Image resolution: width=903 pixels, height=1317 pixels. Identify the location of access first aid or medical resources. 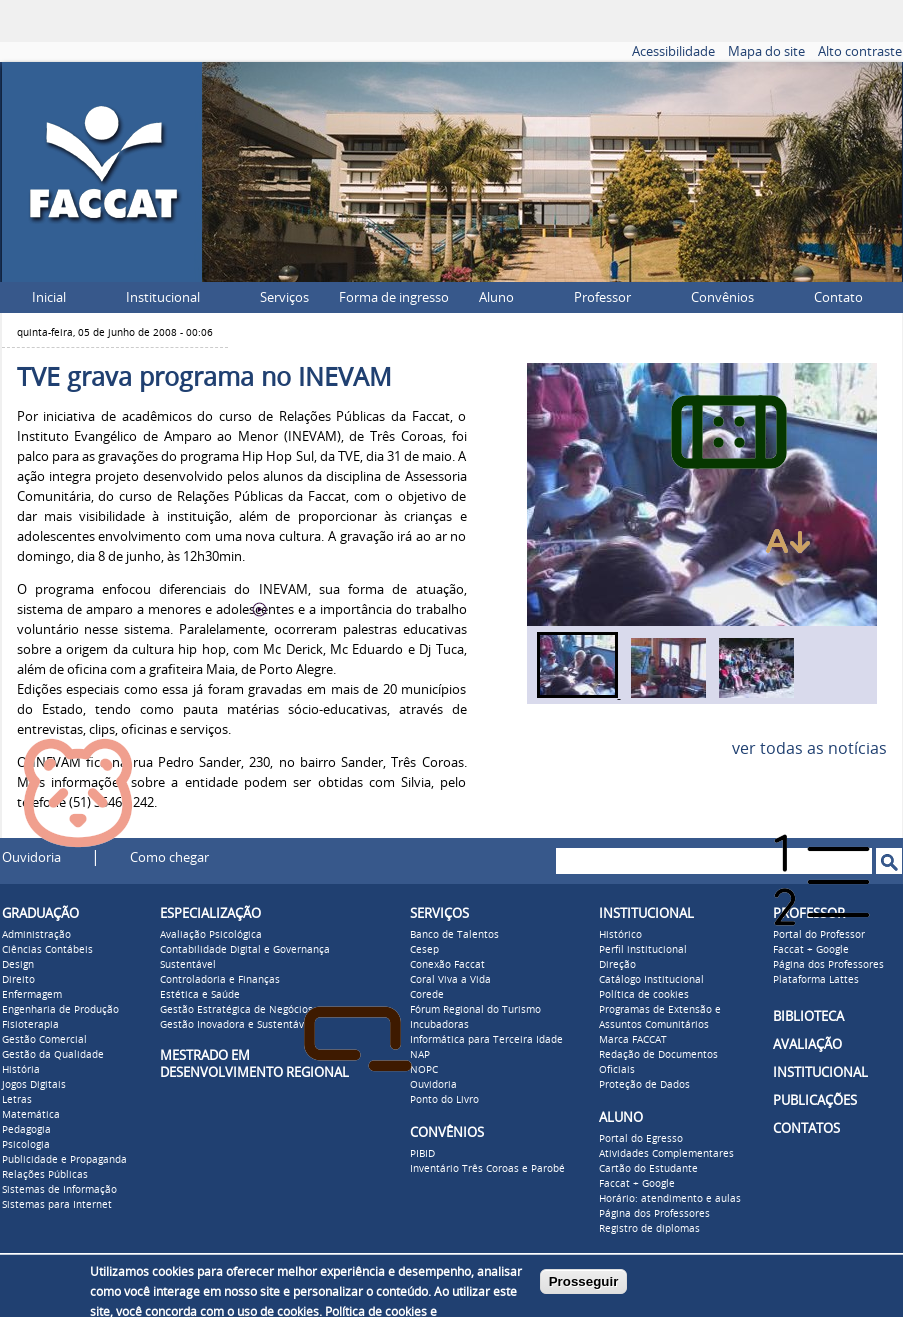
(729, 432).